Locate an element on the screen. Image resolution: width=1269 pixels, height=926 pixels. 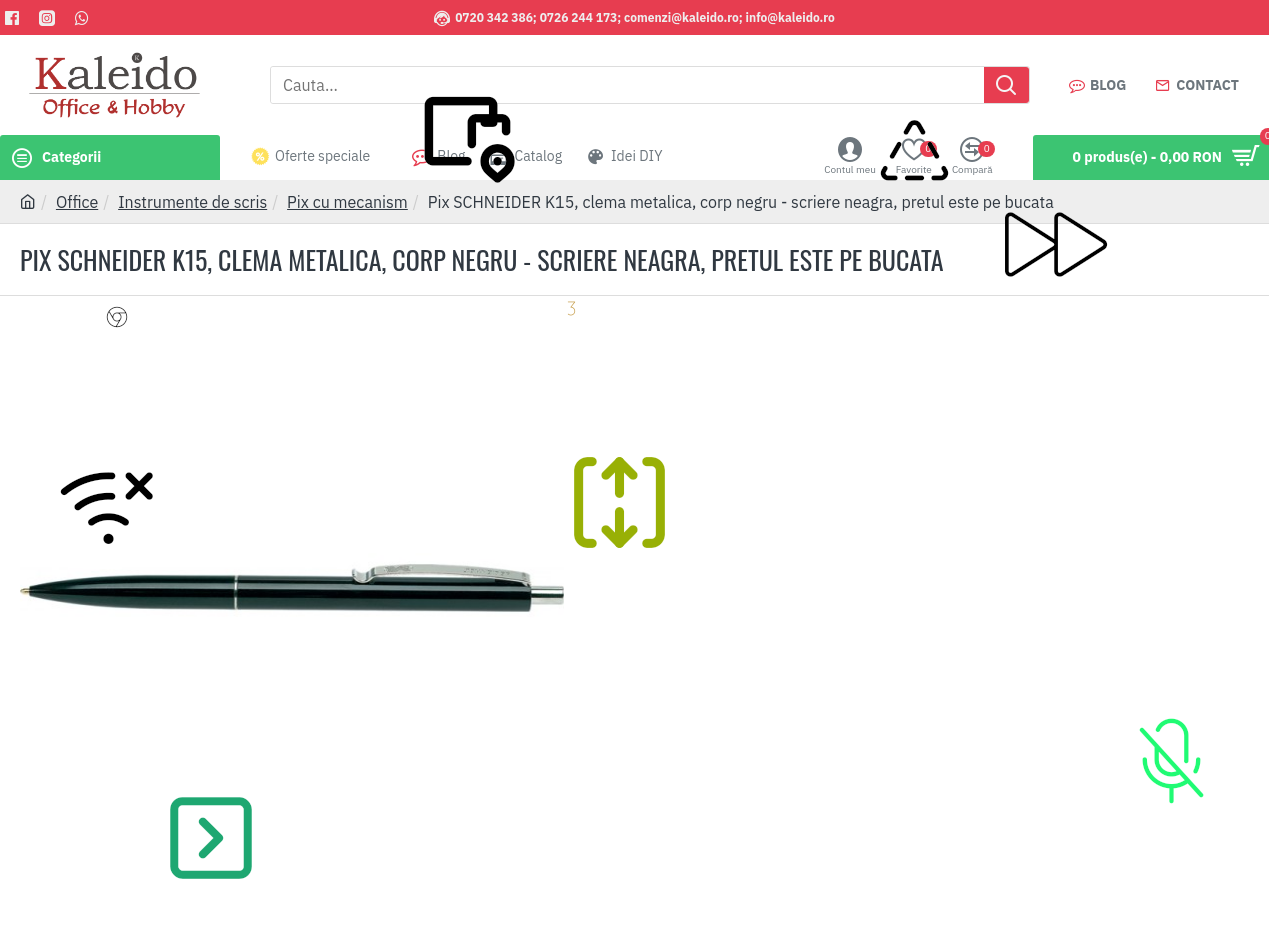
open Google Chrome browser is located at coordinates (117, 317).